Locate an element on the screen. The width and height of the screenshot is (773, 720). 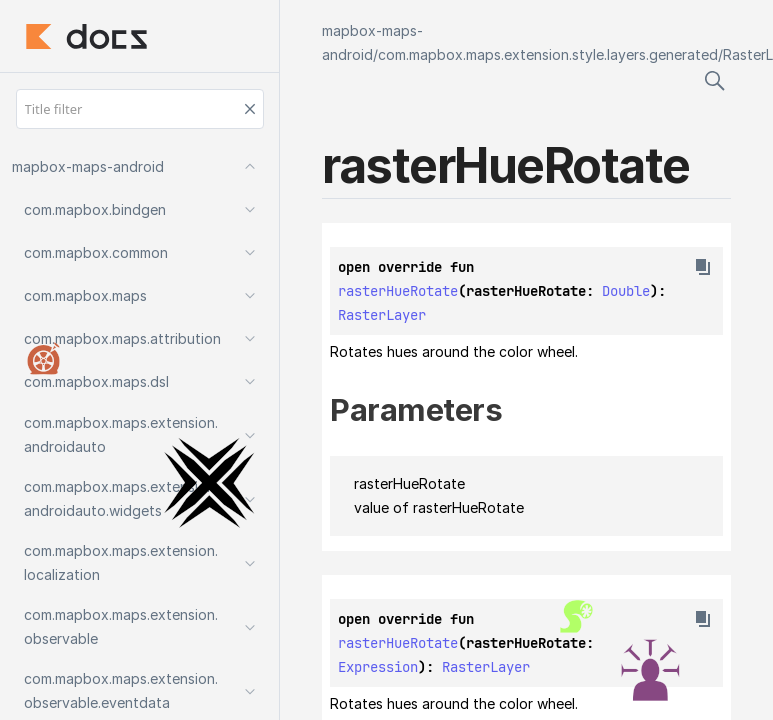
indicates a headache or migraine condition is located at coordinates (650, 670).